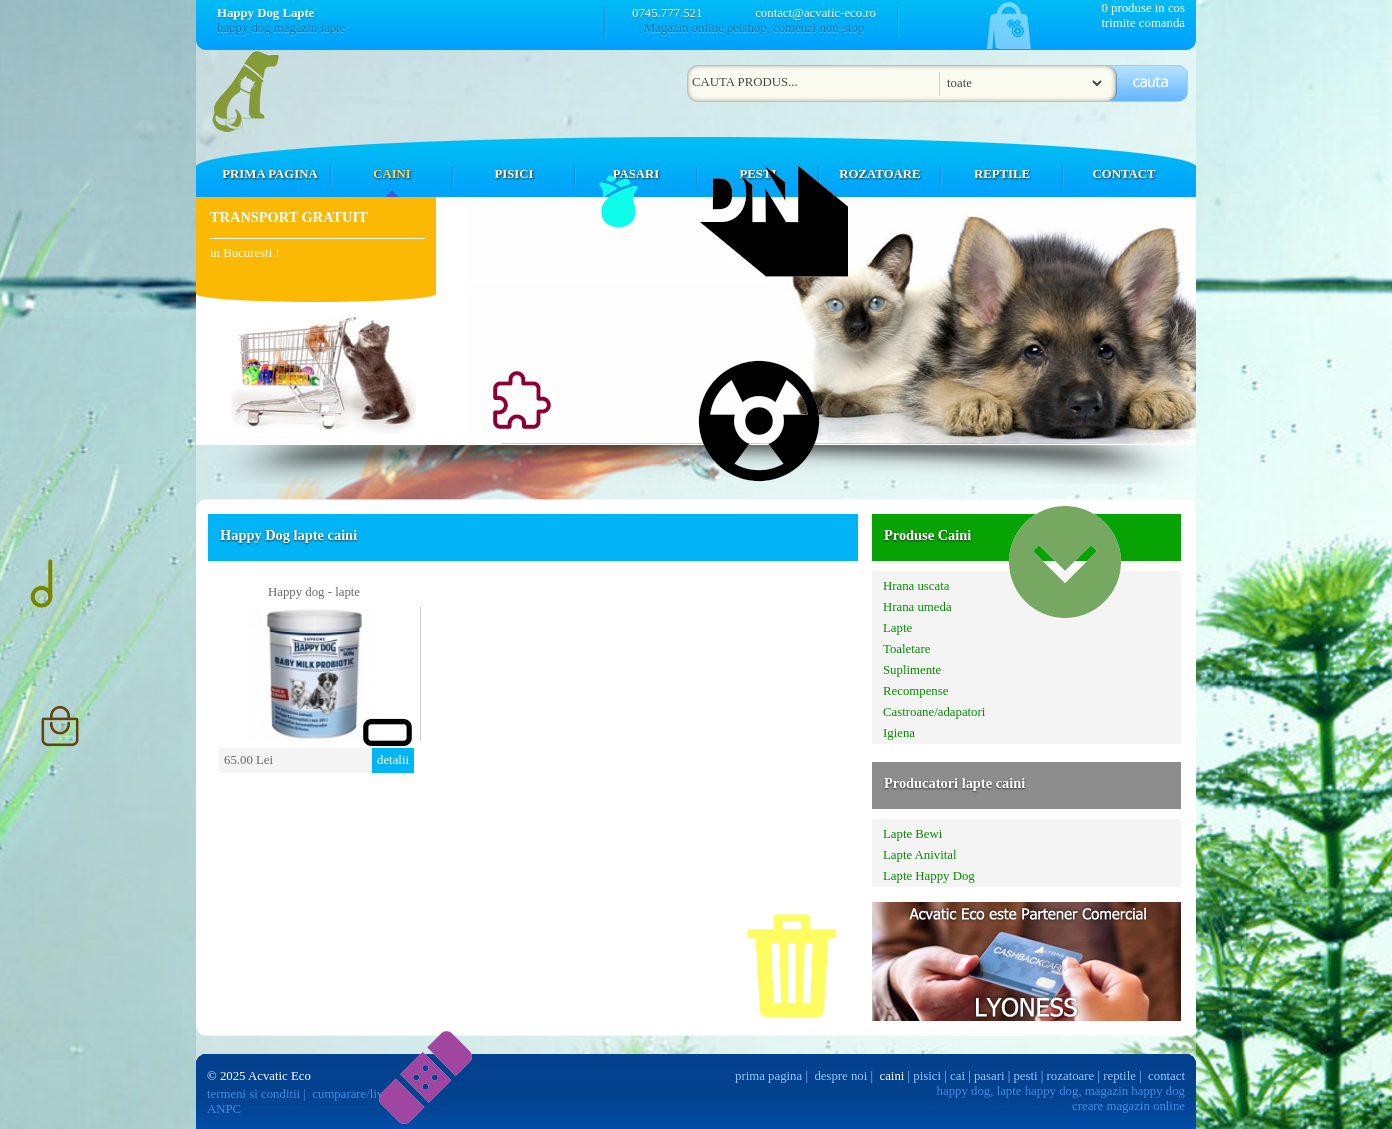  What do you see at coordinates (759, 421) in the screenshot?
I see `indicates radioactive or nuclear hazard warning` at bounding box center [759, 421].